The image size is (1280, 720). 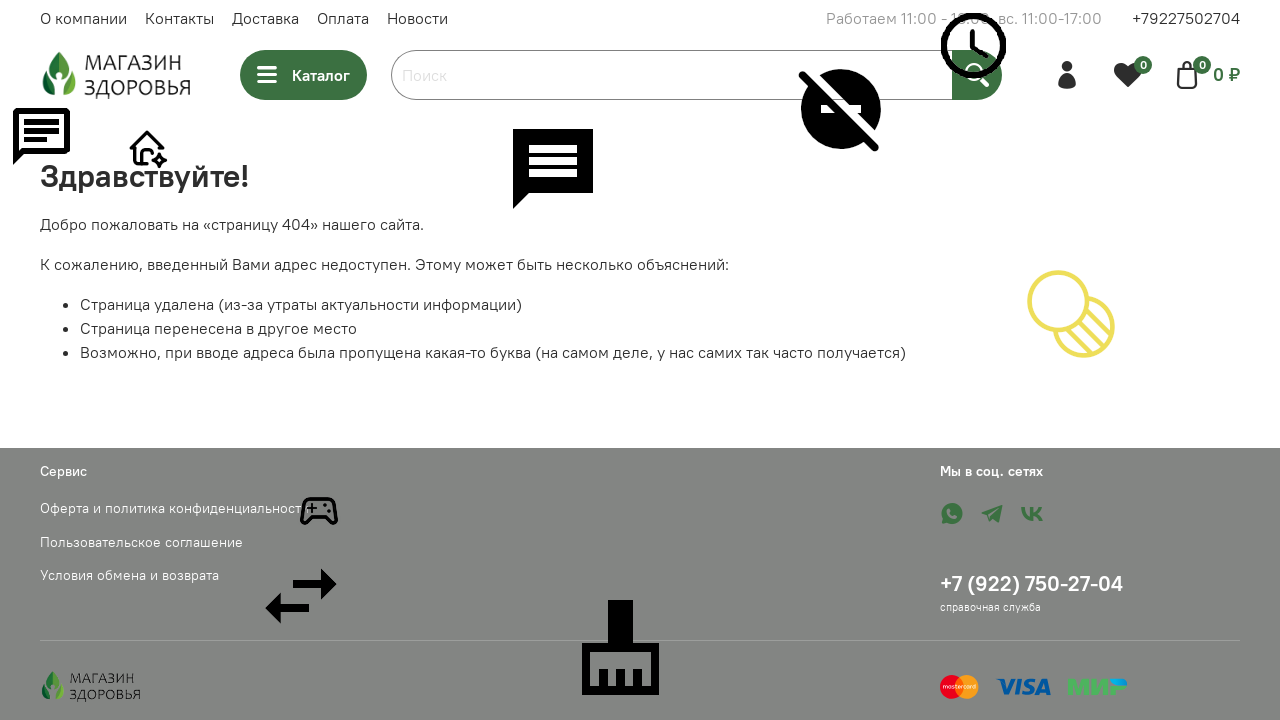 I want to click on open chat or messaging, so click(x=41, y=136).